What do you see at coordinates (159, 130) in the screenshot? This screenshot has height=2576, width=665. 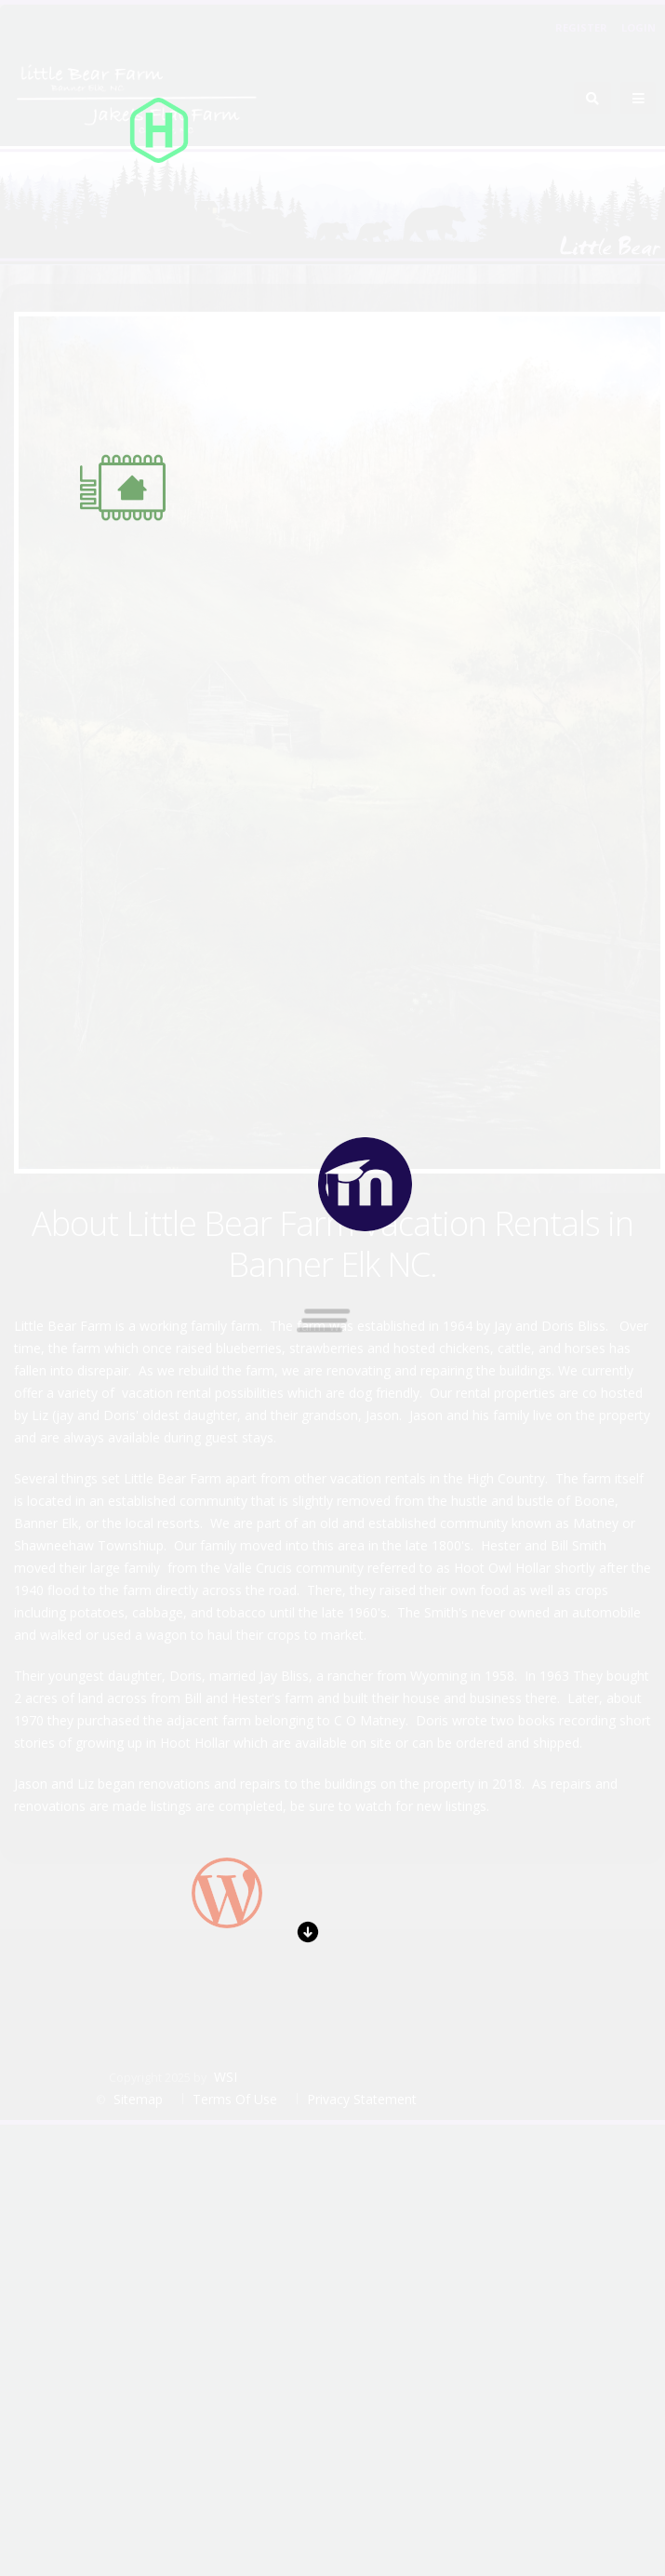 I see `Hugo static site generator logo` at bounding box center [159, 130].